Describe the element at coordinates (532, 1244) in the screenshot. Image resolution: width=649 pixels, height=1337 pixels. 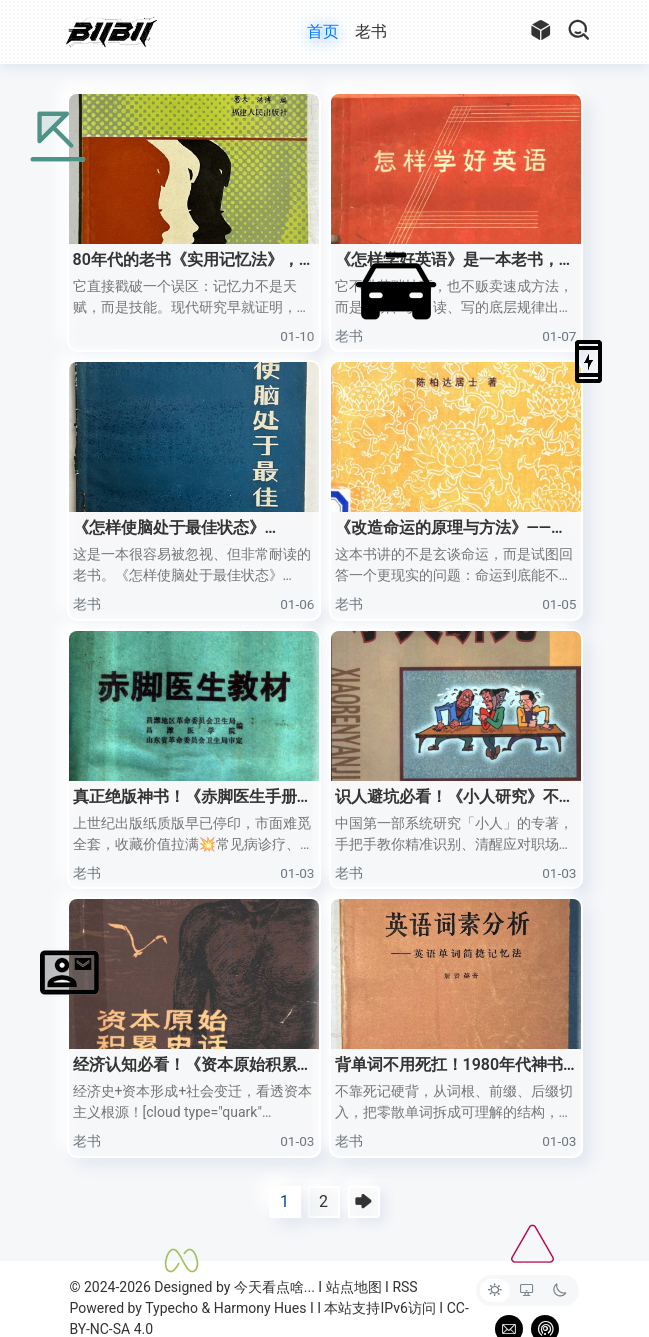
I see `play or start media content` at that location.